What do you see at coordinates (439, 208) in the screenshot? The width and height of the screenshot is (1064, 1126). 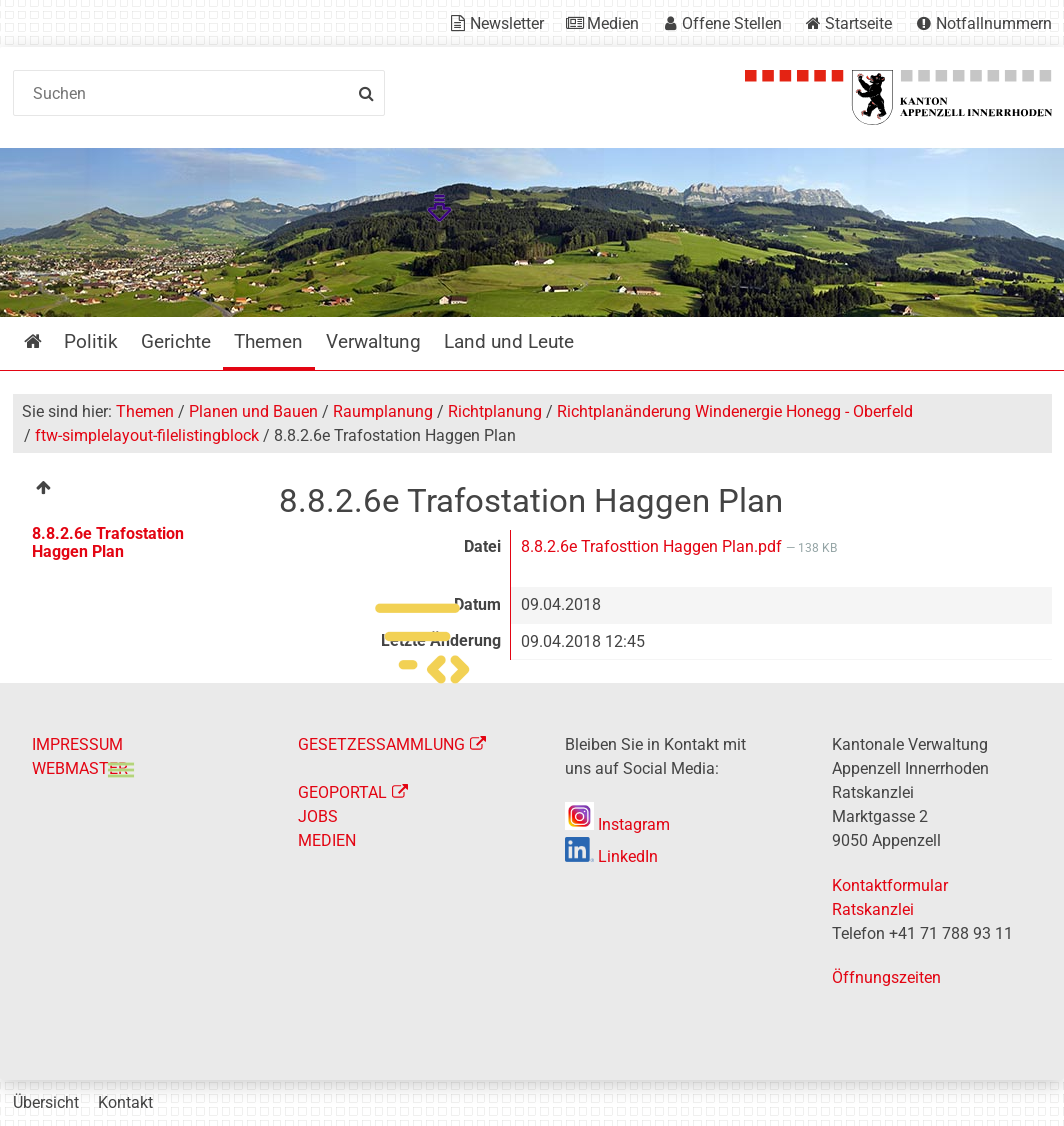 I see `download all items in queue` at bounding box center [439, 208].